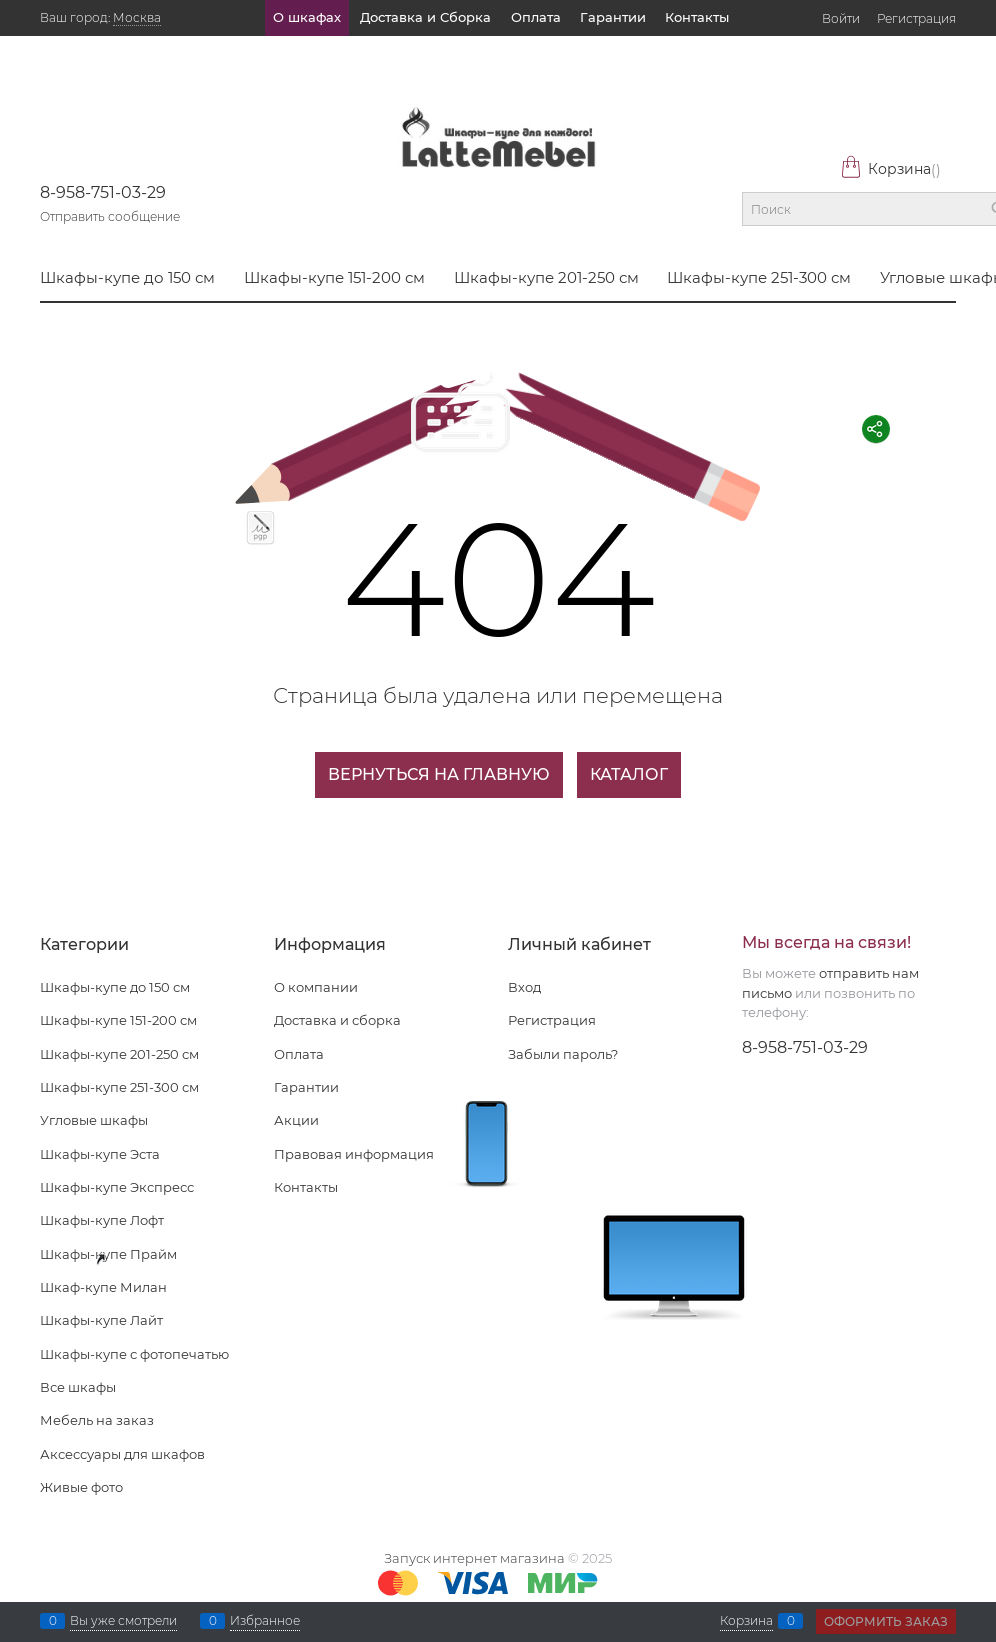 This screenshot has height=1642, width=996. Describe the element at coordinates (260, 527) in the screenshot. I see `a PGP signature file for verifying authenticity` at that location.